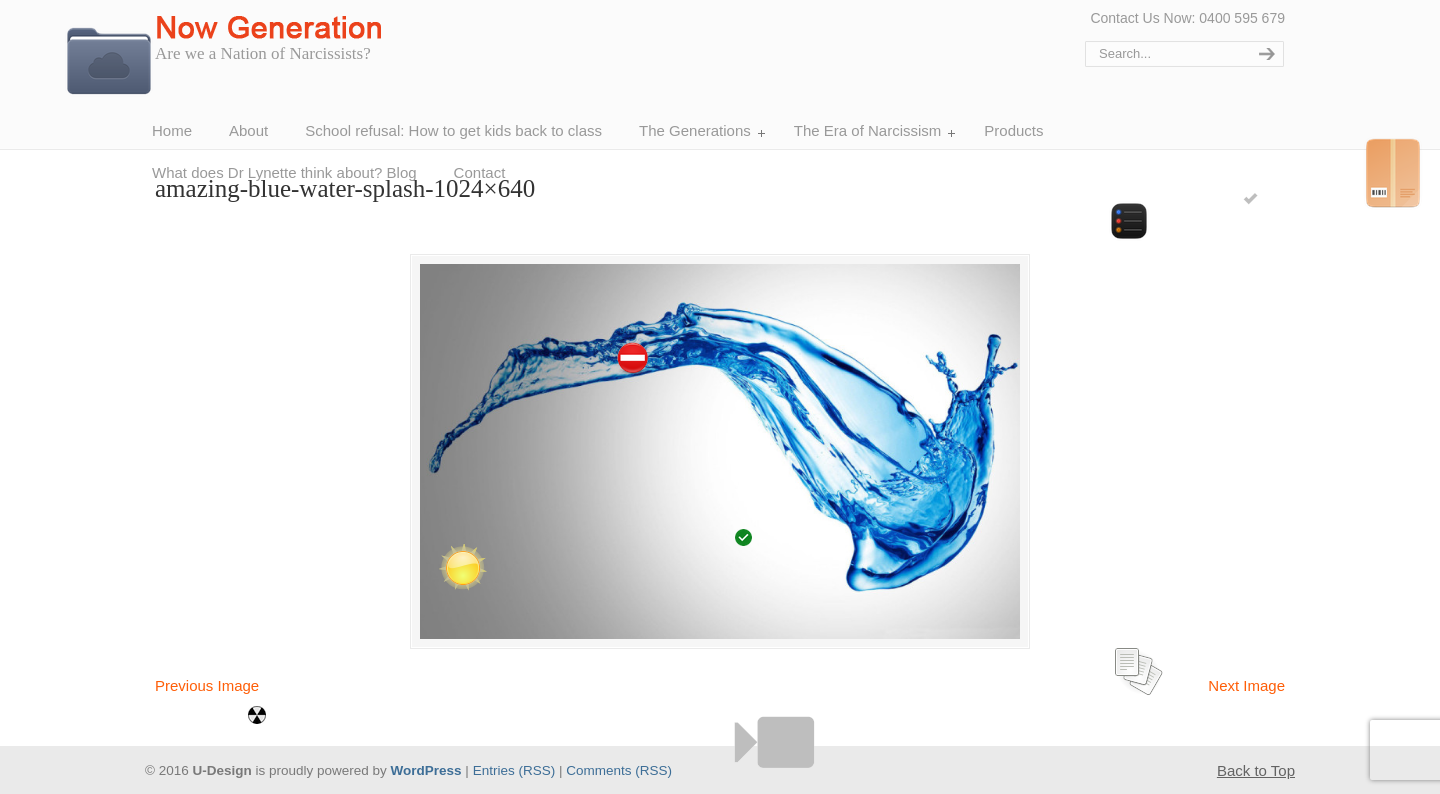  I want to click on confirm or apply changes, so click(1250, 198).